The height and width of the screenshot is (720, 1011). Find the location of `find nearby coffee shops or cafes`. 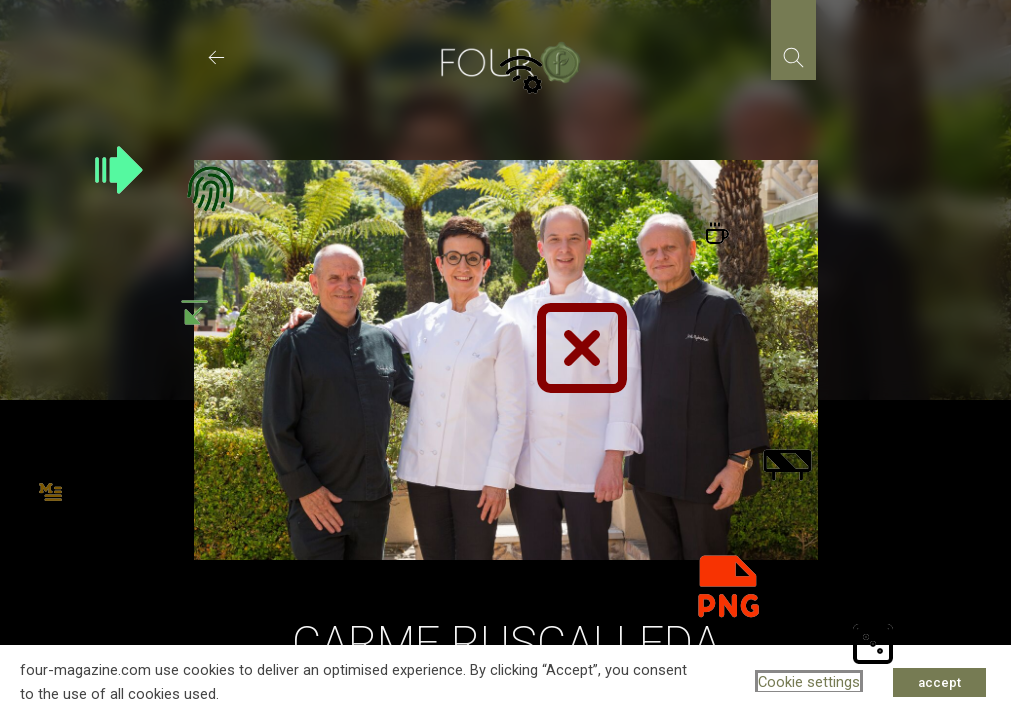

find nearby coffee shops or cafes is located at coordinates (717, 234).